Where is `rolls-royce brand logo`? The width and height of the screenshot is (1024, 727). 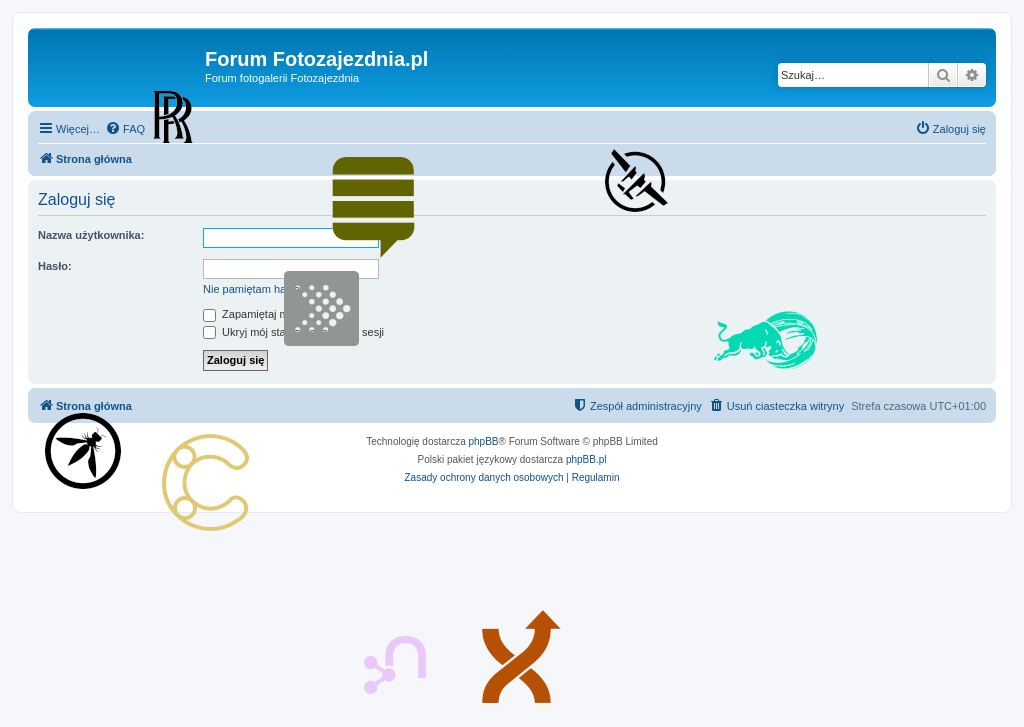 rolls-royce brand logo is located at coordinates (173, 117).